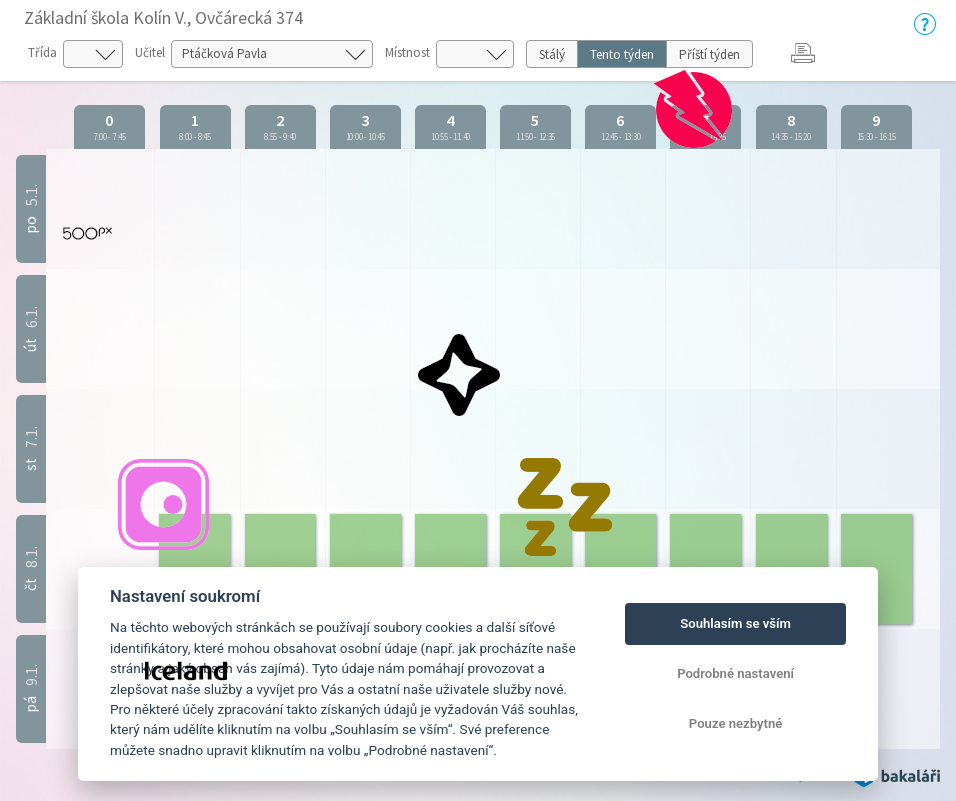  What do you see at coordinates (87, 233) in the screenshot?
I see `open the 500px photography platform` at bounding box center [87, 233].